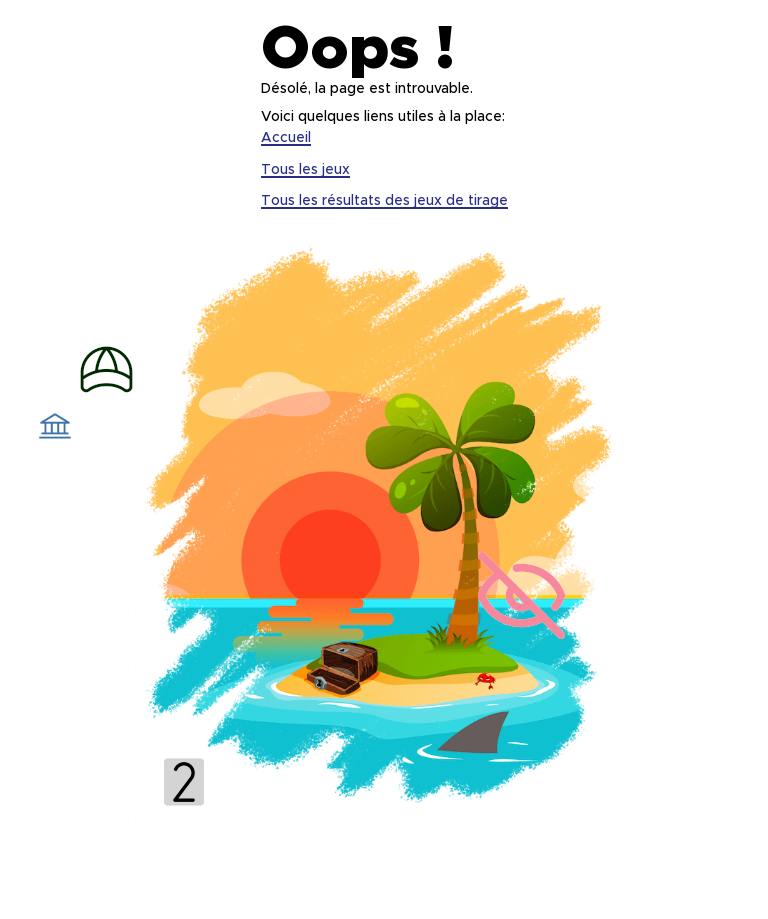 This screenshot has width=768, height=919. Describe the element at coordinates (521, 595) in the screenshot. I see `hide password or sensitive content` at that location.